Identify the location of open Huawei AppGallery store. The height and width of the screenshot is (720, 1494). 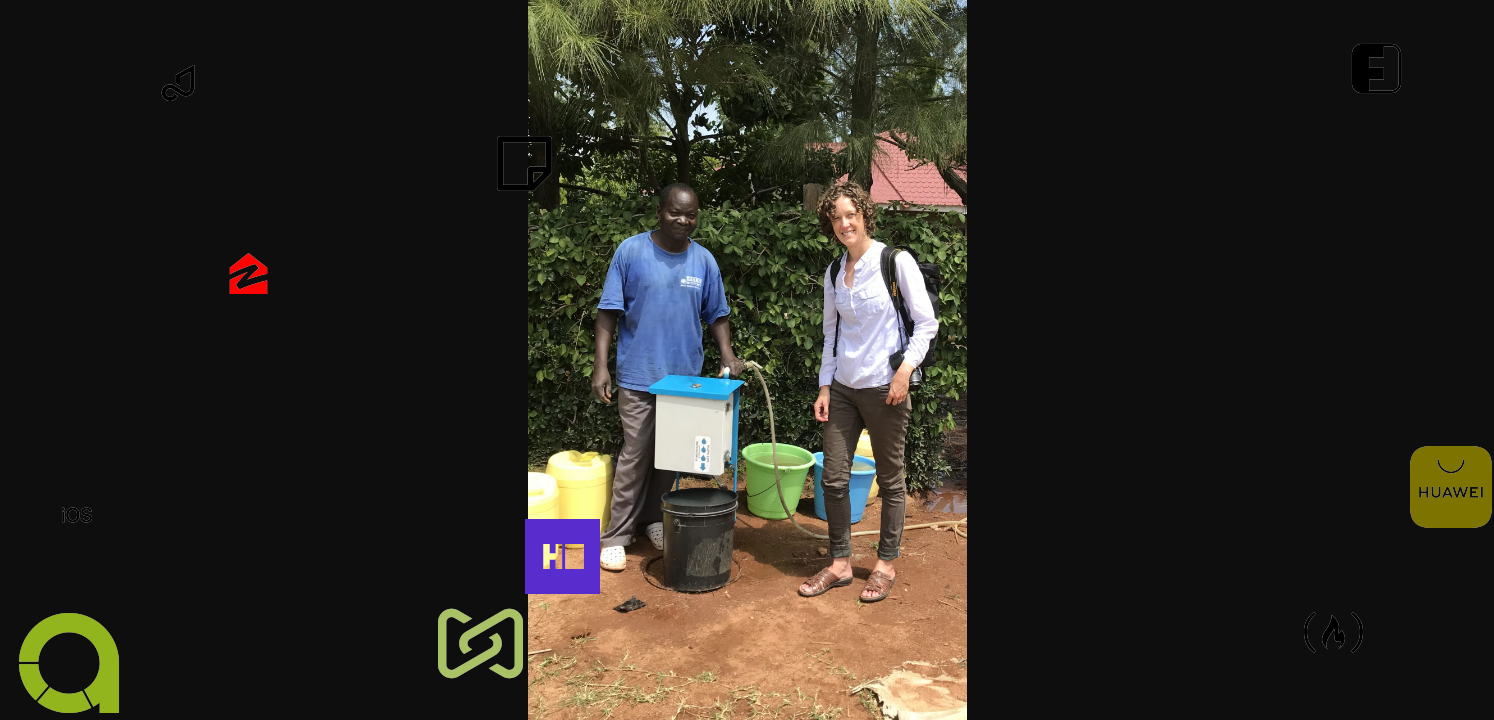
(1451, 487).